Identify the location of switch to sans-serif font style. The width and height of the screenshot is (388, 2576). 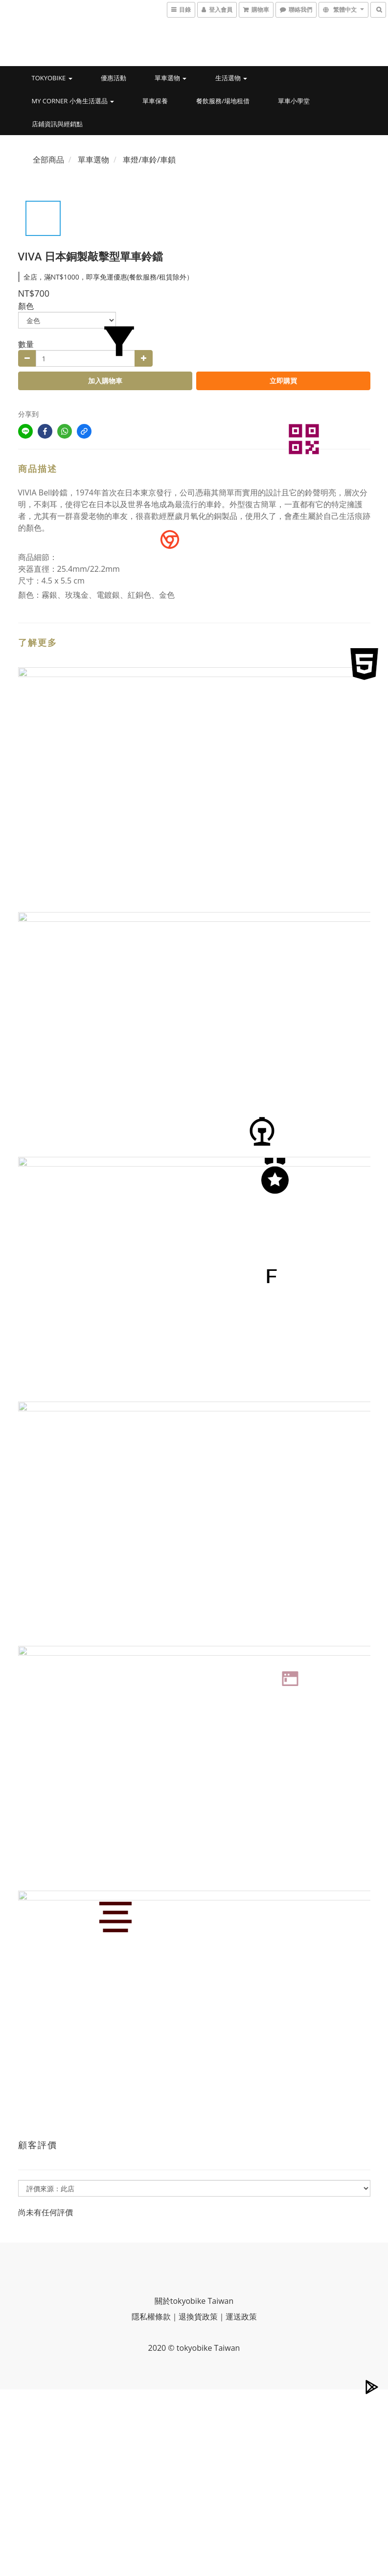
(271, 1276).